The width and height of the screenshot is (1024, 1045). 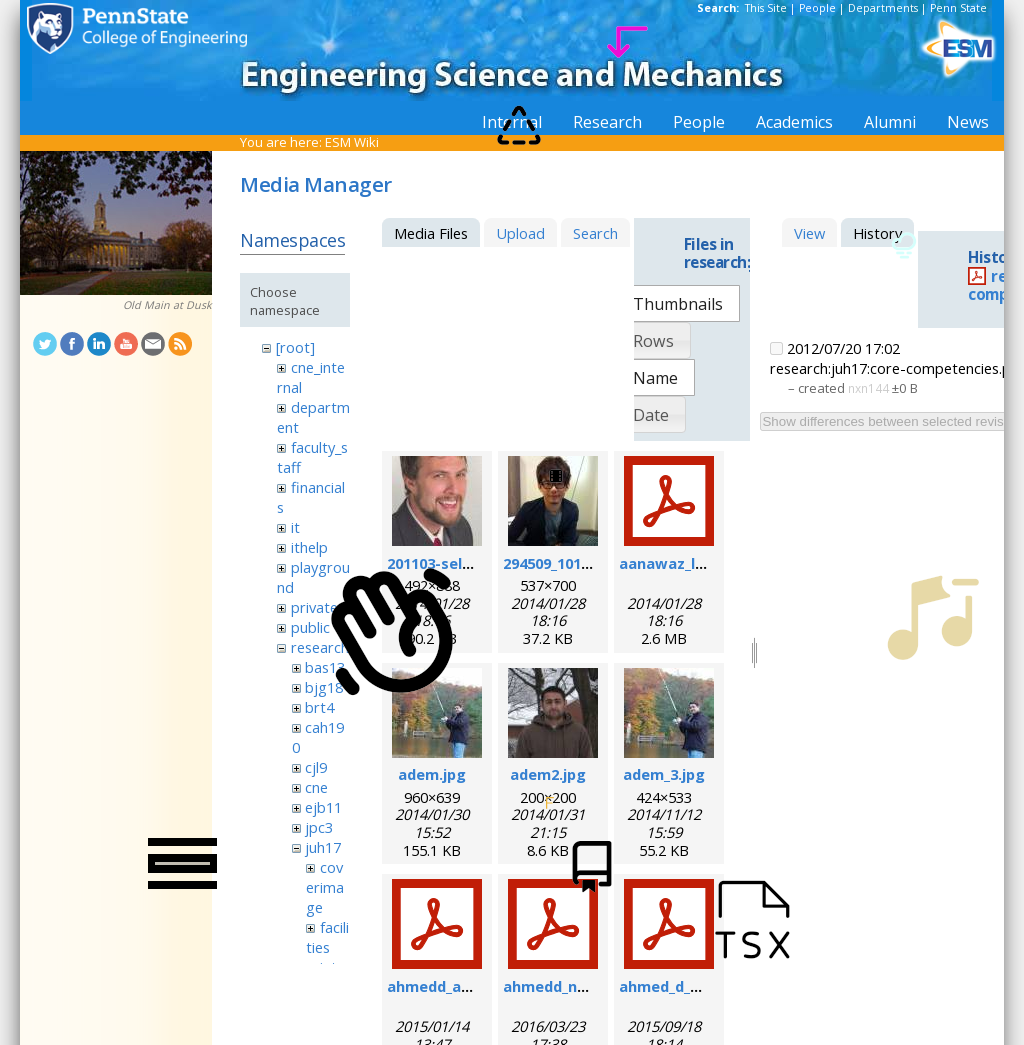 What do you see at coordinates (182, 861) in the screenshot?
I see `switch to day view in calendar` at bounding box center [182, 861].